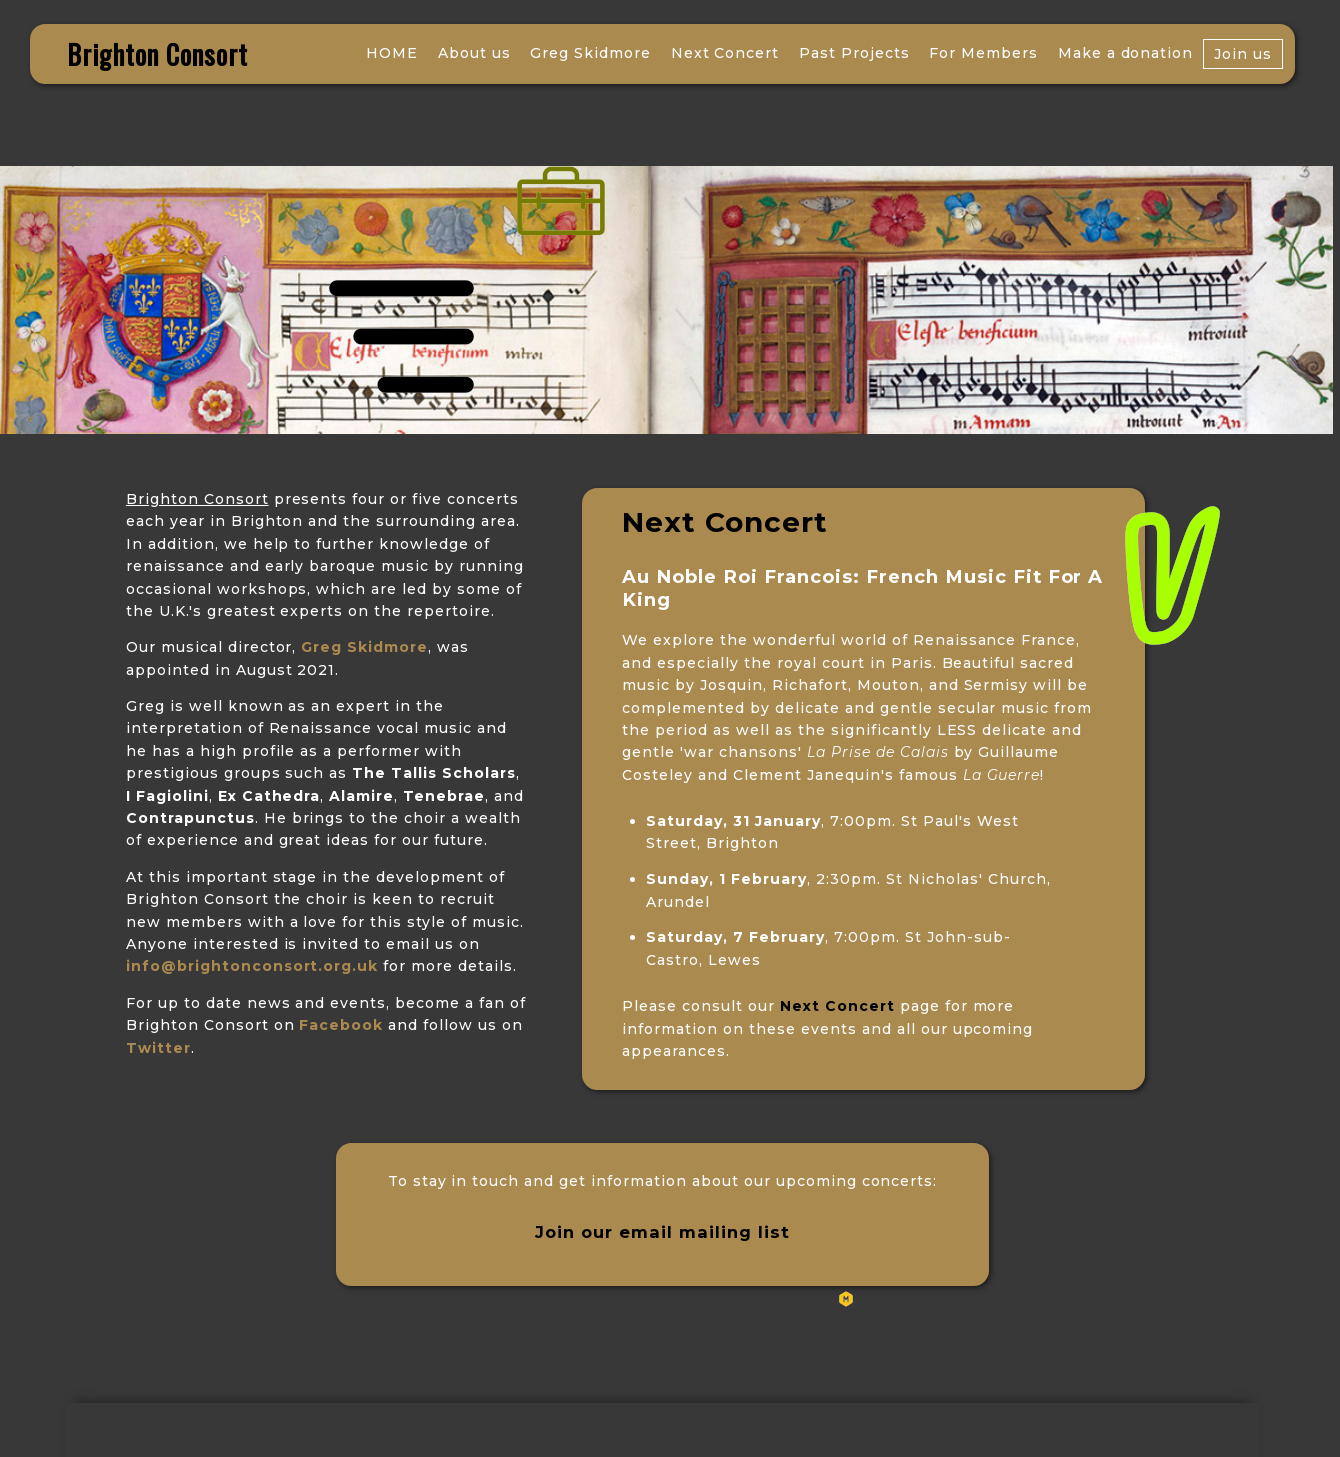  What do you see at coordinates (401, 336) in the screenshot?
I see `open navigation menu` at bounding box center [401, 336].